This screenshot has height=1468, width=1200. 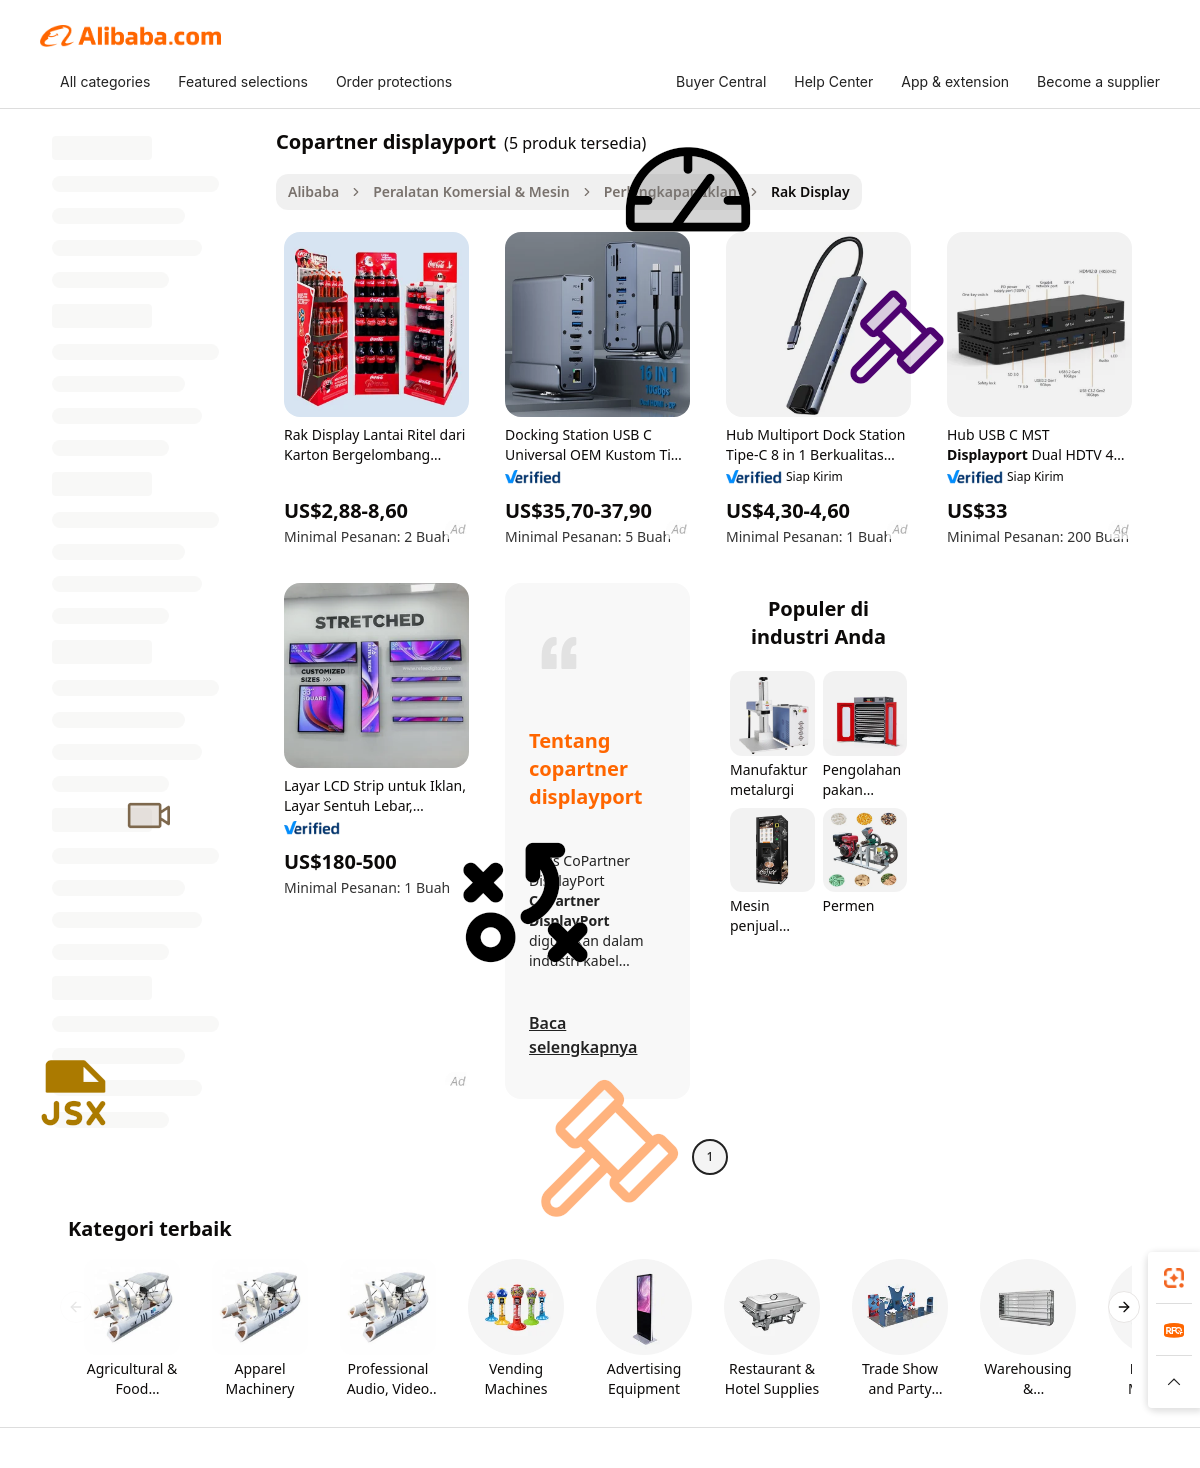 What do you see at coordinates (75, 1095) in the screenshot?
I see `a JSX file type indicator` at bounding box center [75, 1095].